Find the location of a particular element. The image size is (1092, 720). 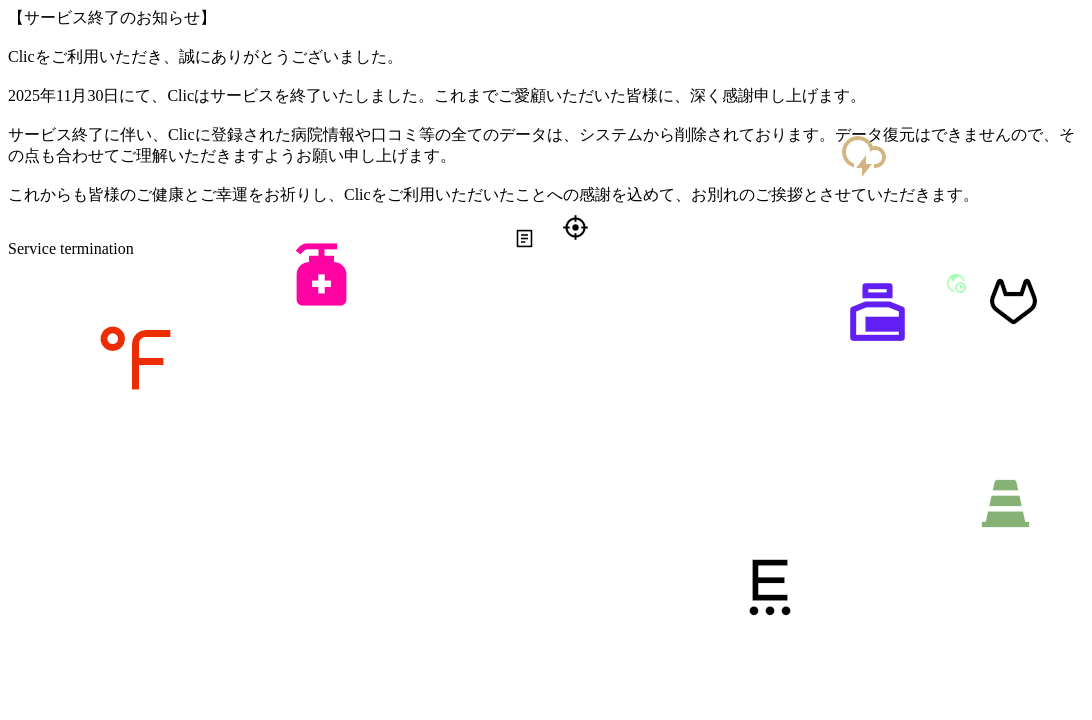

view document list is located at coordinates (524, 238).